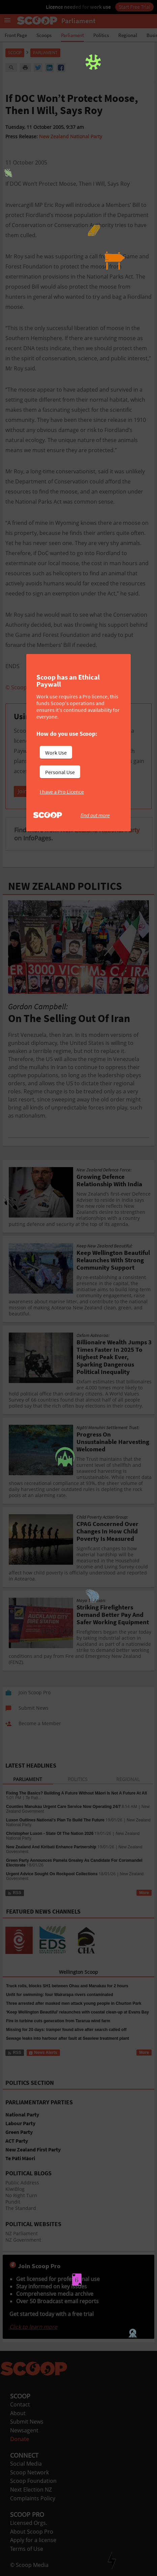  What do you see at coordinates (94, 230) in the screenshot?
I see `wood beam resource or building material` at bounding box center [94, 230].